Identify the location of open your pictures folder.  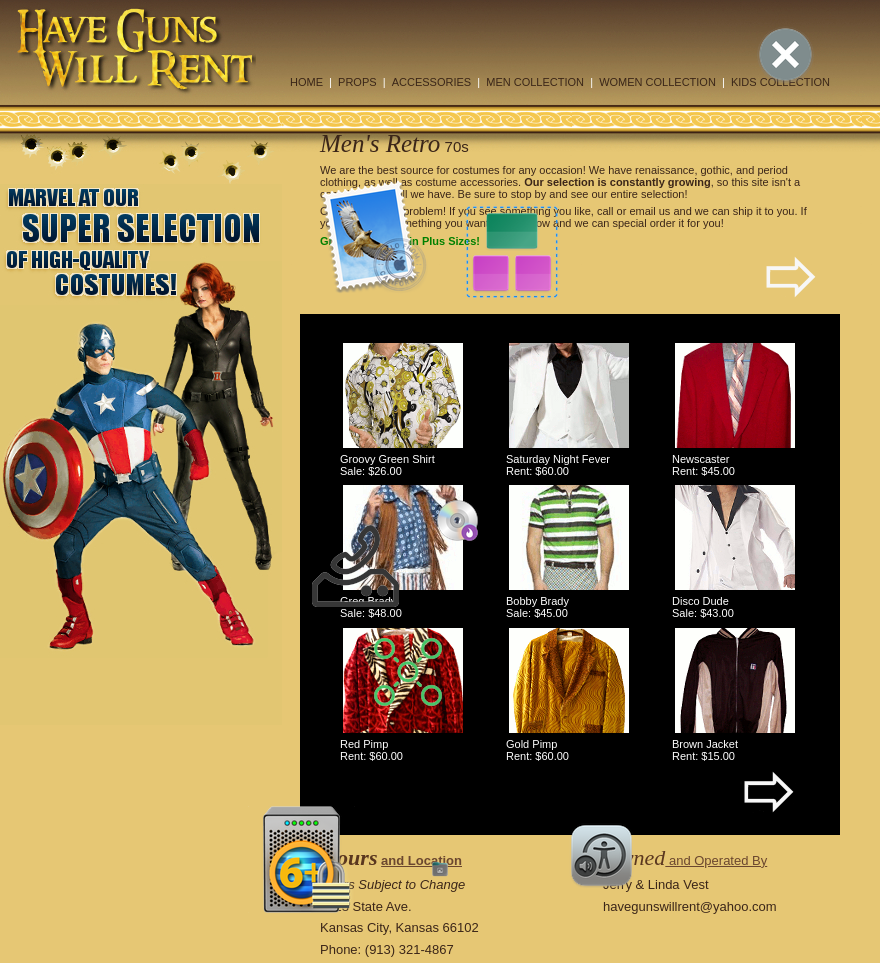
(440, 869).